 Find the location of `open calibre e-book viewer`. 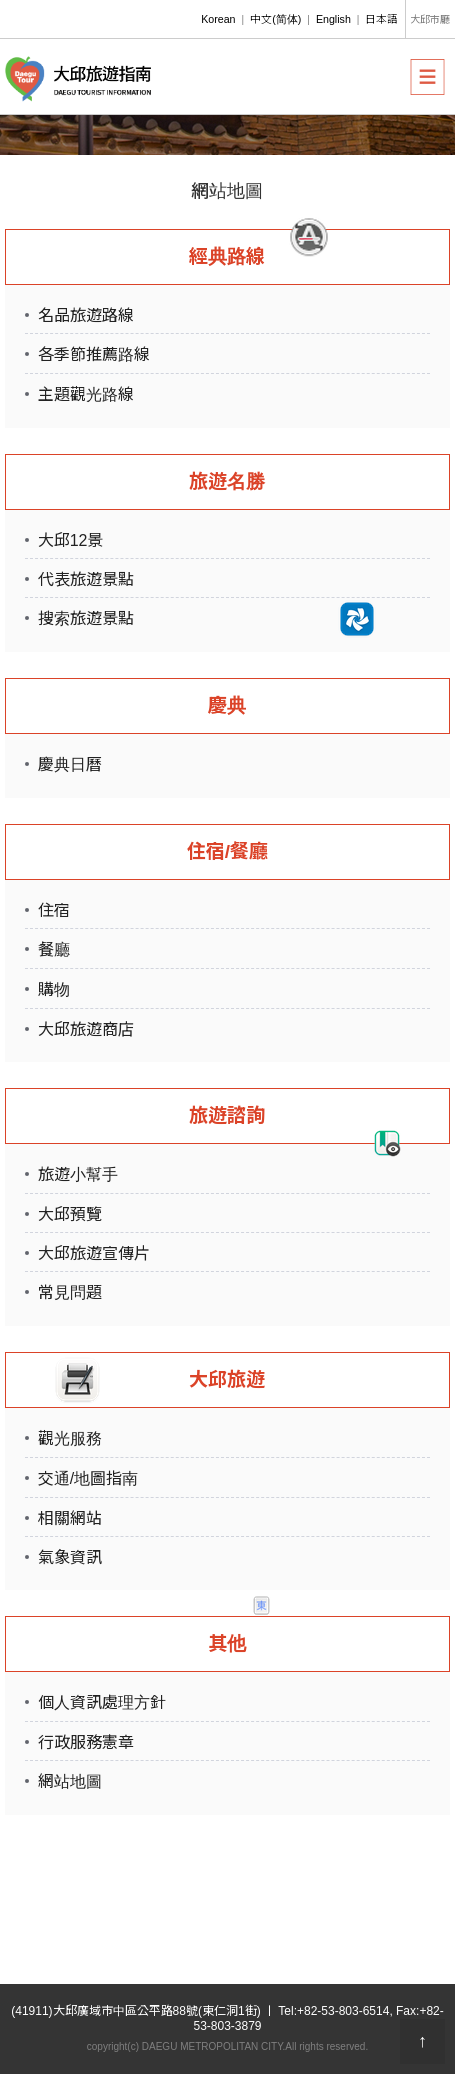

open calibre e-book viewer is located at coordinates (387, 1143).